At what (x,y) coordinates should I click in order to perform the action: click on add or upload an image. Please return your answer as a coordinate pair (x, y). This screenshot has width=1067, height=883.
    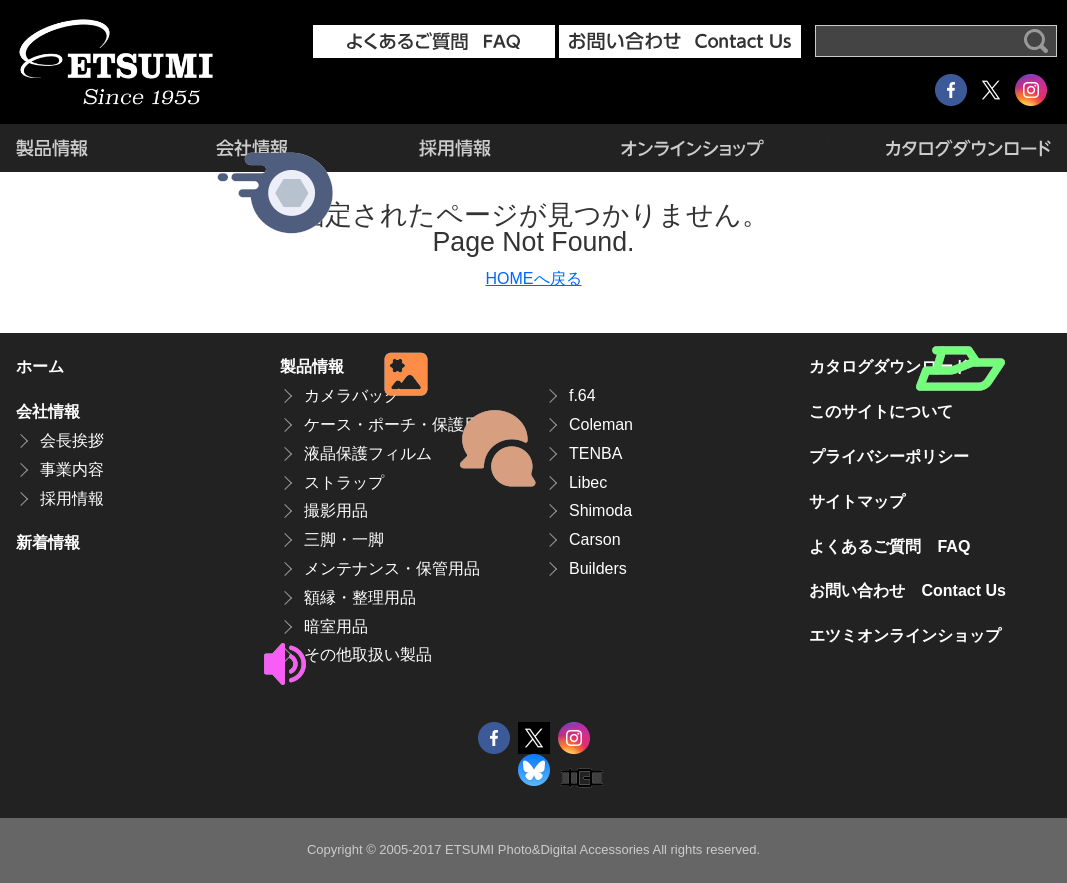
    Looking at the image, I should click on (406, 374).